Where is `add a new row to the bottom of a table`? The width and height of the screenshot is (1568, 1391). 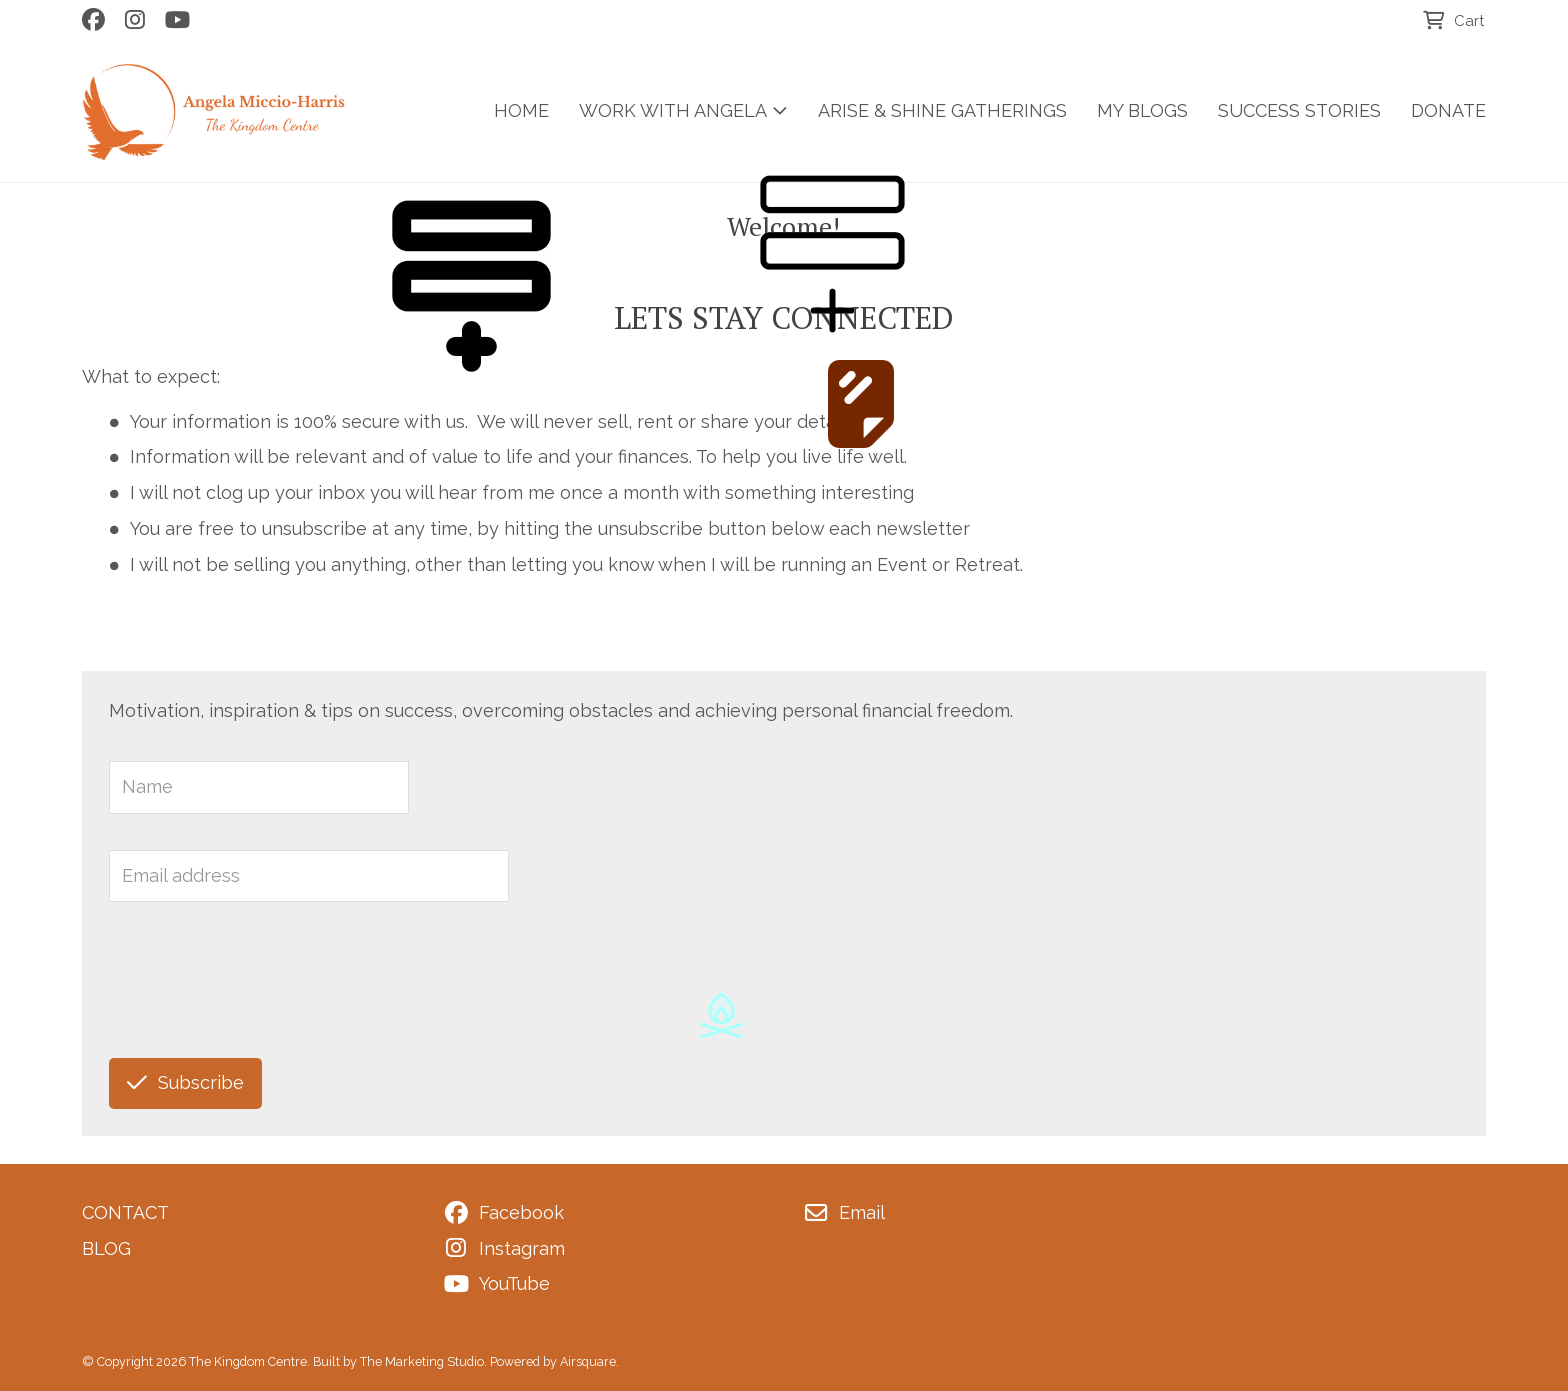 add a new row to the bottom of a table is located at coordinates (471, 273).